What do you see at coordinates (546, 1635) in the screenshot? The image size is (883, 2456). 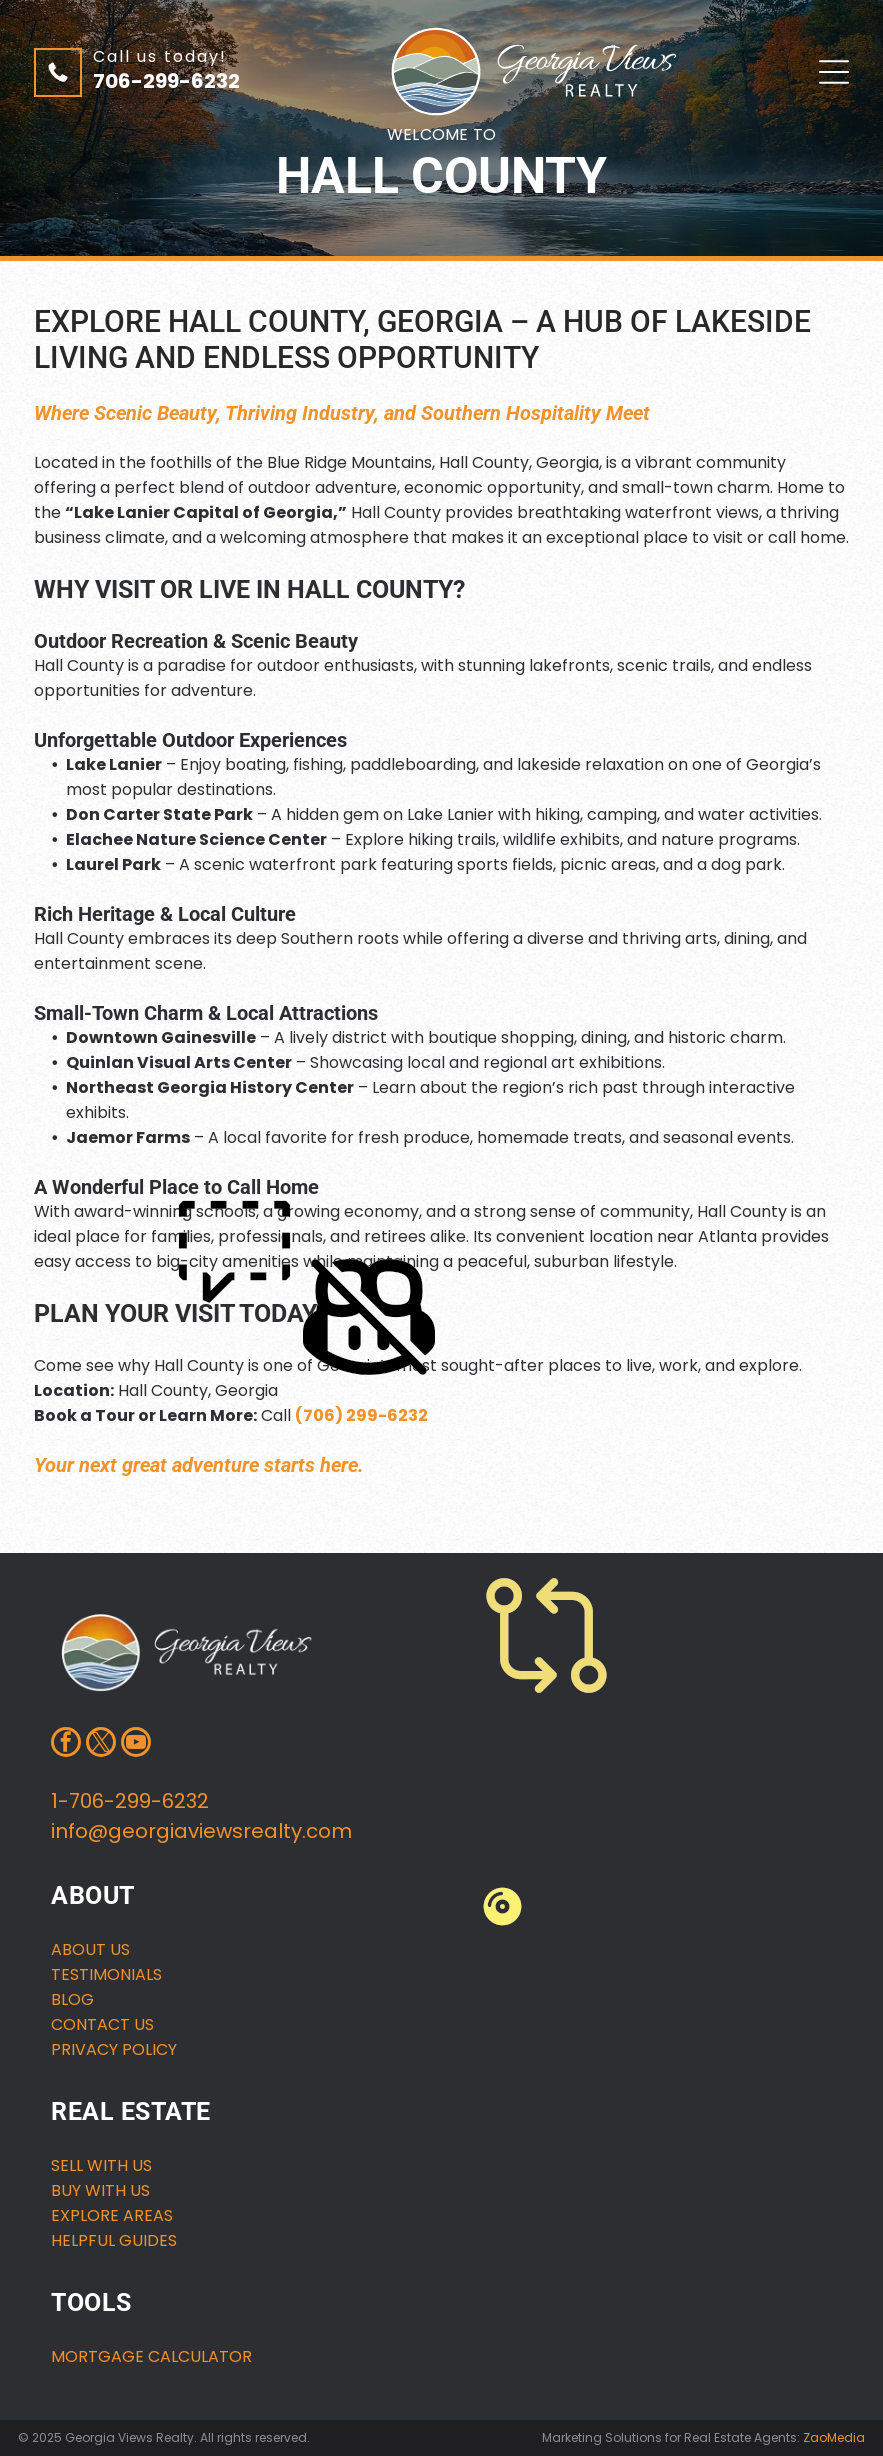 I see `compare branches or commits in a repository` at bounding box center [546, 1635].